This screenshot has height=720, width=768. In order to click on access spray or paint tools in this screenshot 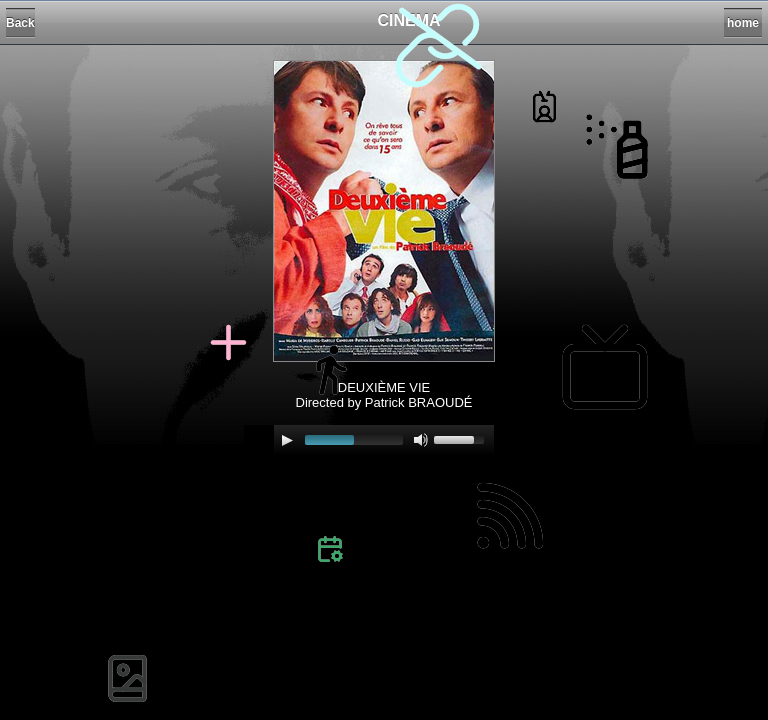, I will do `click(617, 145)`.